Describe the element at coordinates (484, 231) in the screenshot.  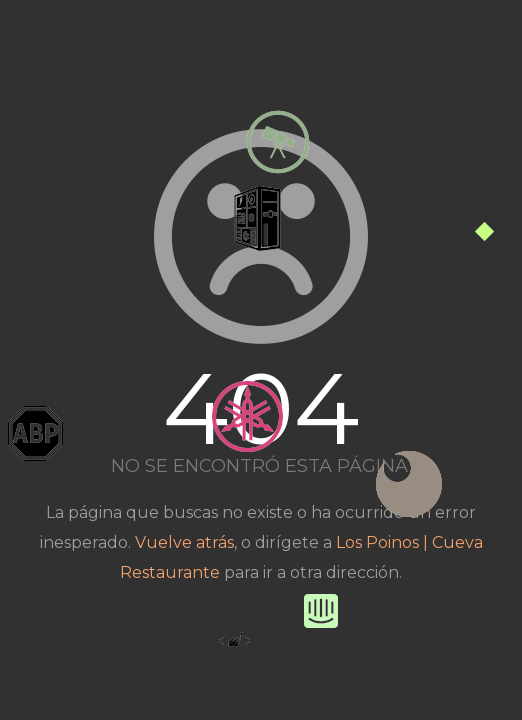
I see `open kedro data pipeline application` at that location.